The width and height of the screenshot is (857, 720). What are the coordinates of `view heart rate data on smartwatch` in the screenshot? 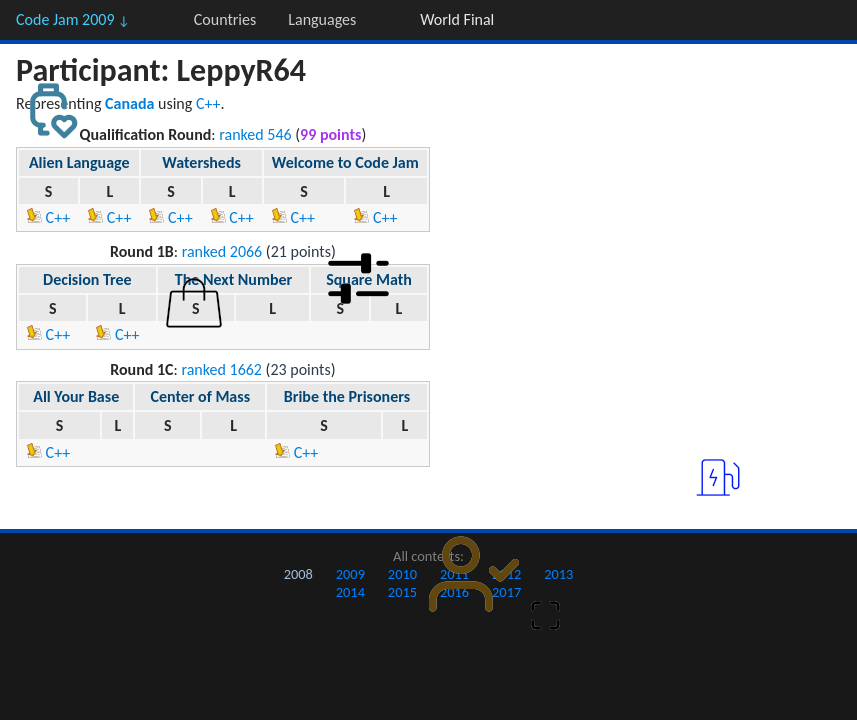 It's located at (48, 109).